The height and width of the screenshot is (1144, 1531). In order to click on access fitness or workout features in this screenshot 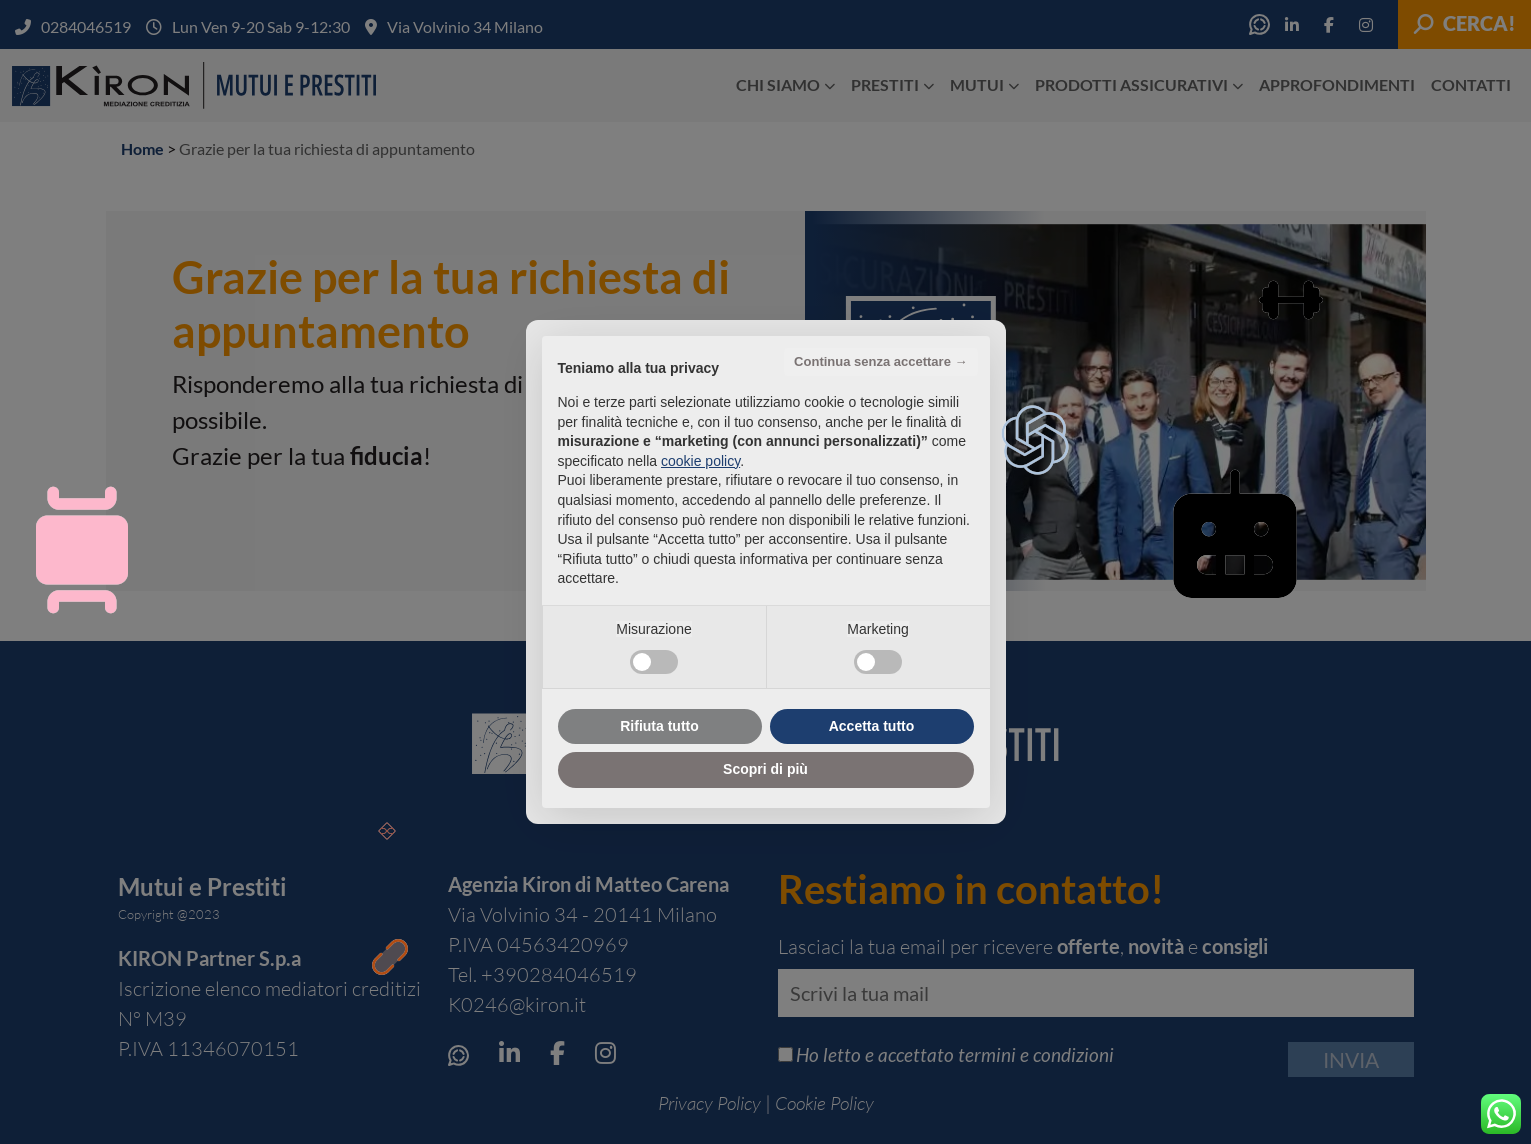, I will do `click(1291, 300)`.